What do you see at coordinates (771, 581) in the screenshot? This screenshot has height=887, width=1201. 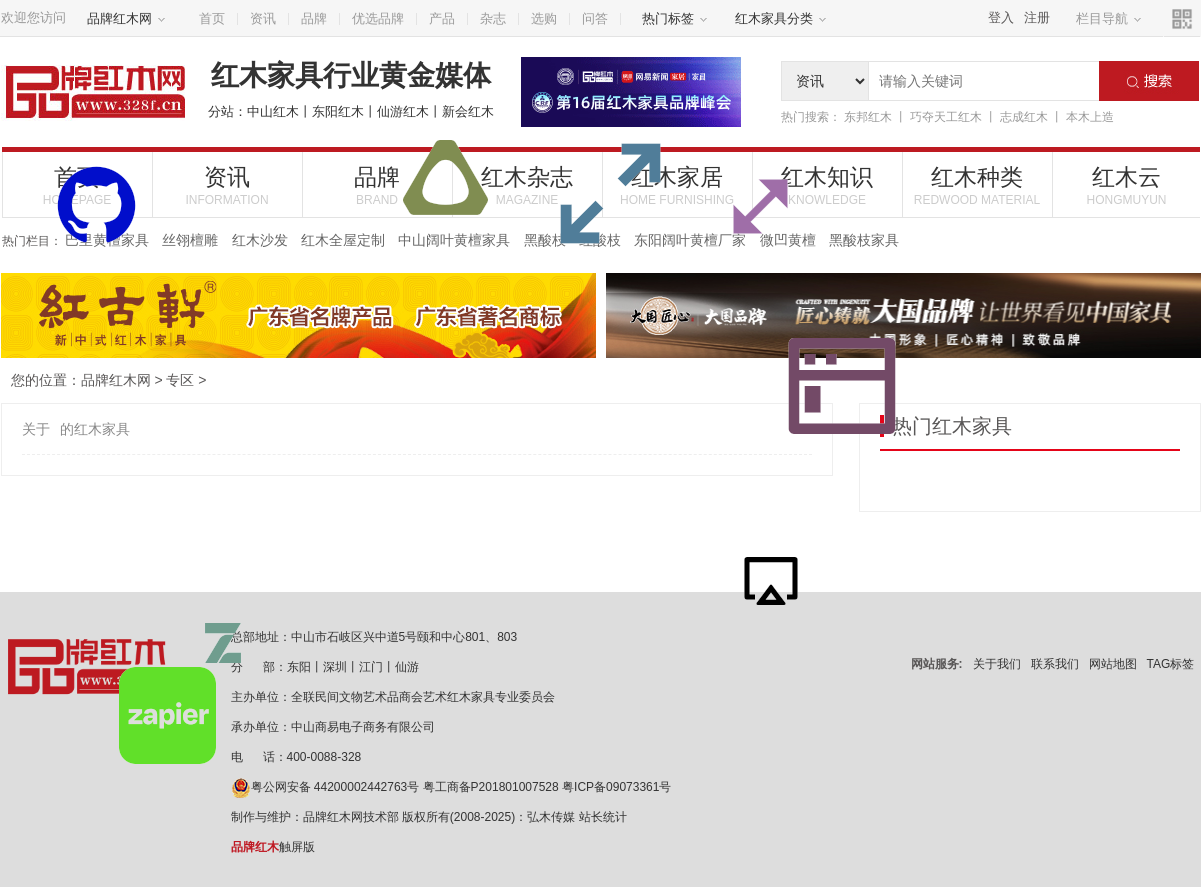 I see `stream content to an external display via airplay` at bounding box center [771, 581].